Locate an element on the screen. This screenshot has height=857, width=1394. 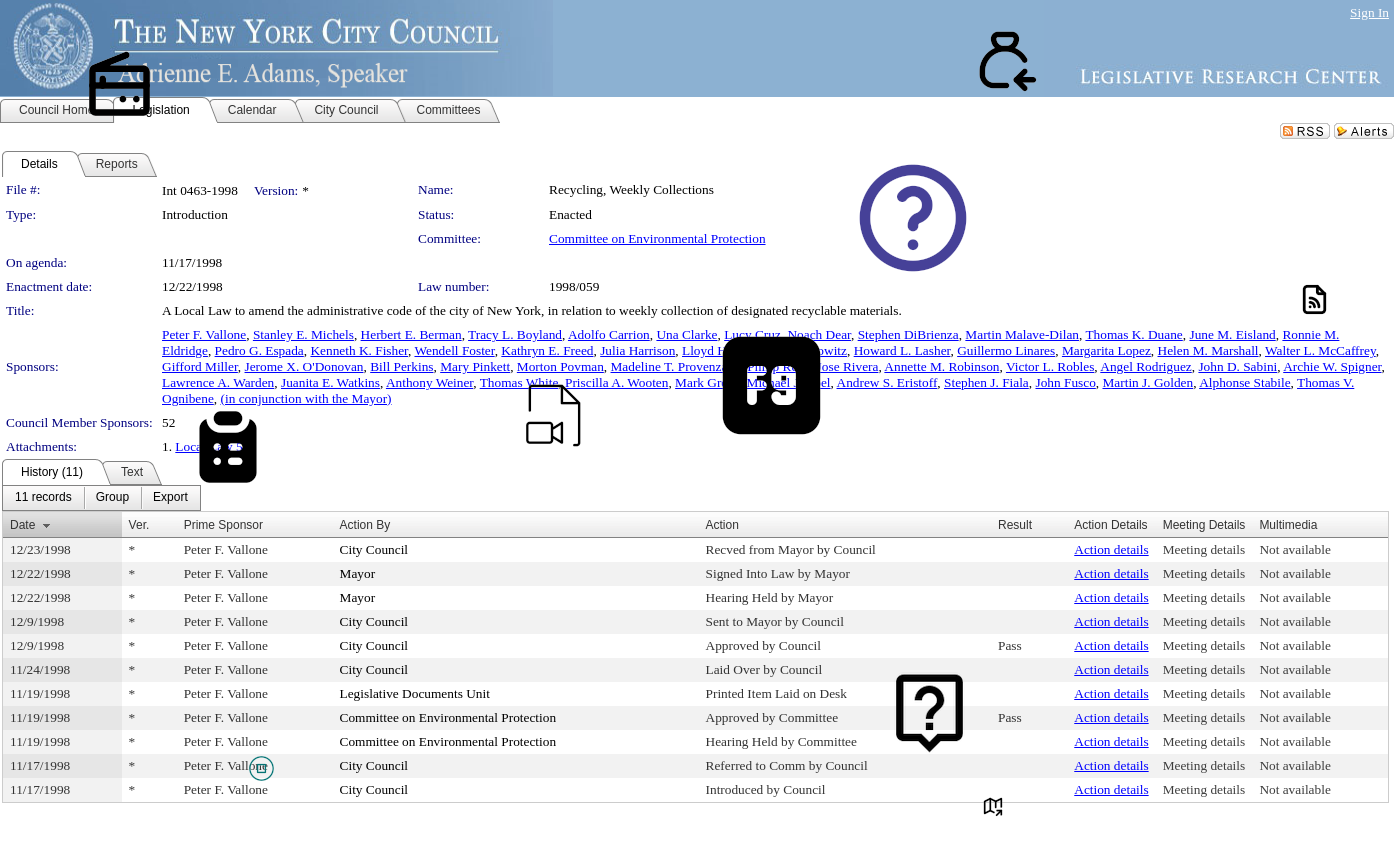
view or manage RSS feed file is located at coordinates (1314, 299).